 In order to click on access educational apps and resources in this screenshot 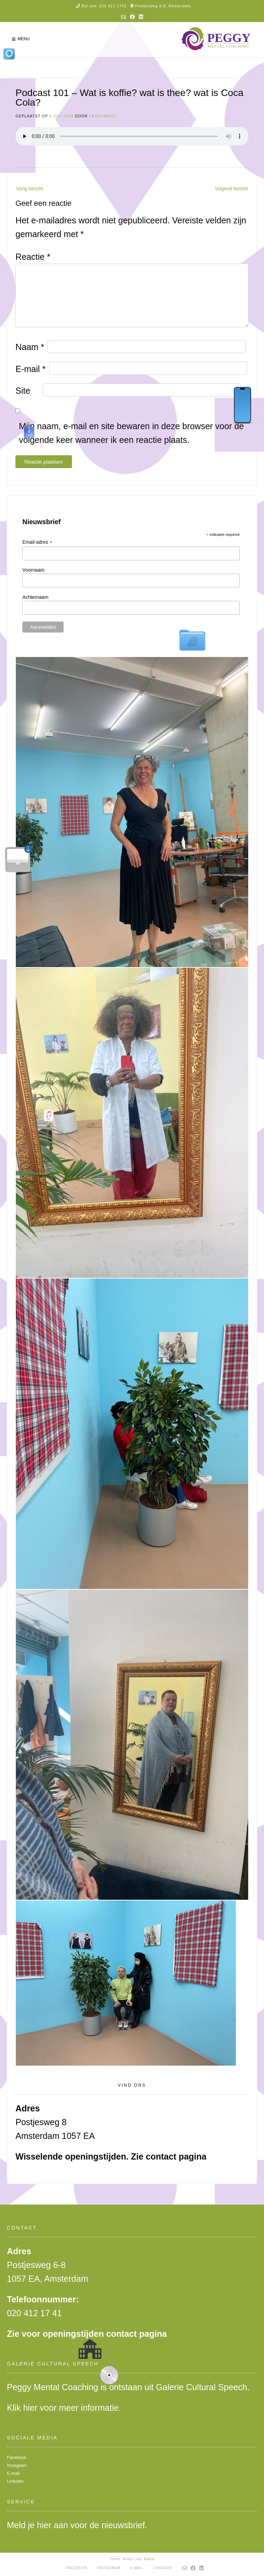, I will do `click(89, 2350)`.